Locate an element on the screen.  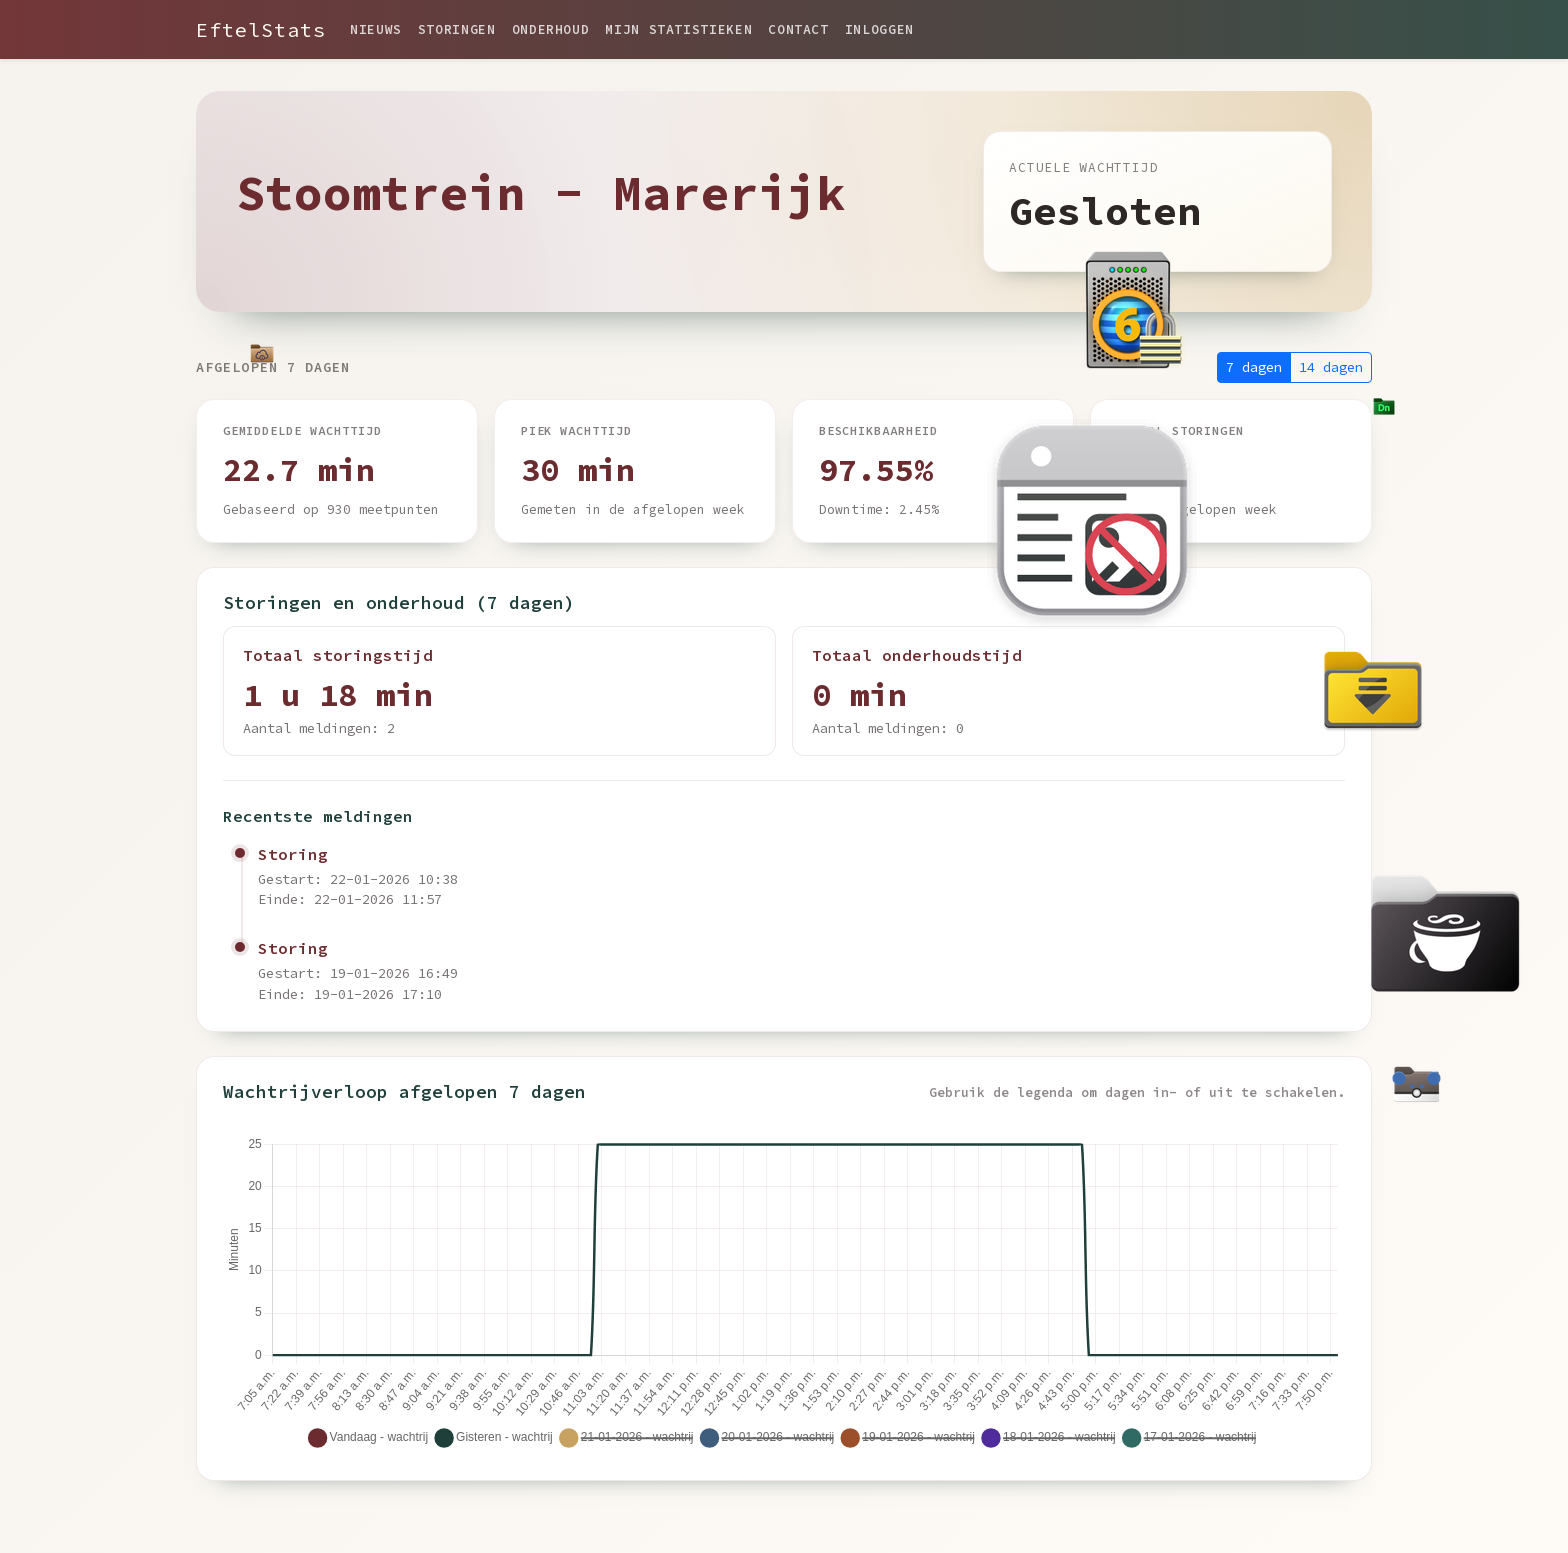
open your getgo download manager folder is located at coordinates (1372, 692).